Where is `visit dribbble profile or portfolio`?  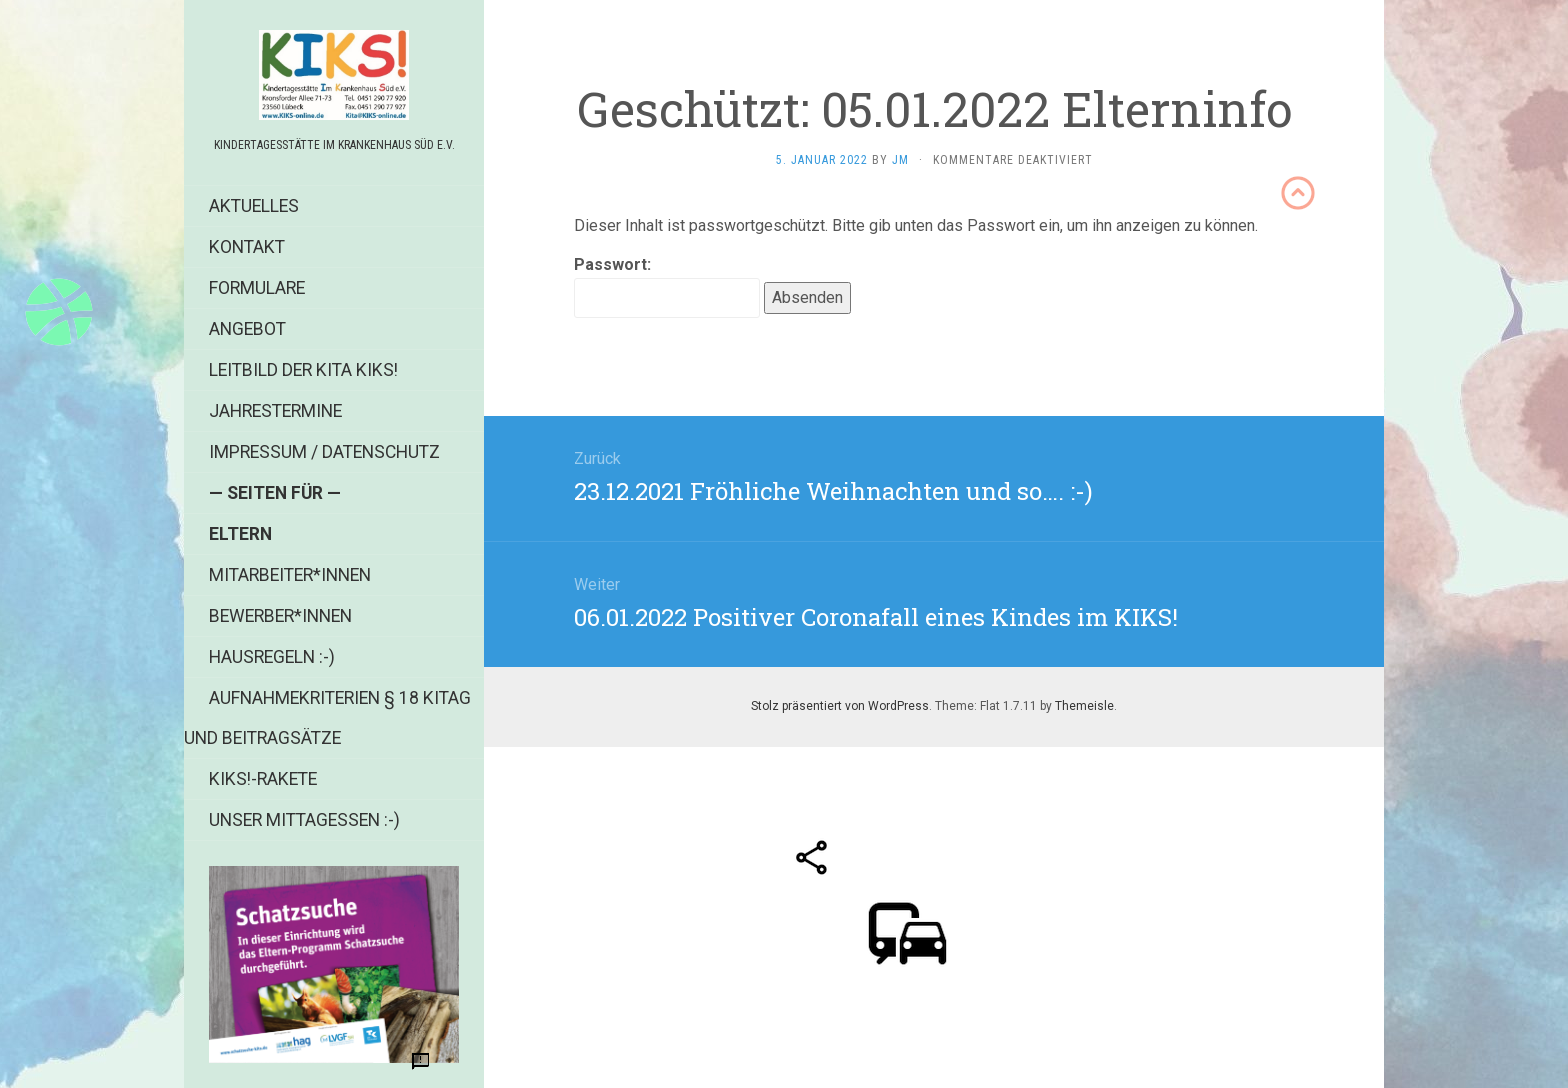 visit dribbble profile or portfolio is located at coordinates (59, 312).